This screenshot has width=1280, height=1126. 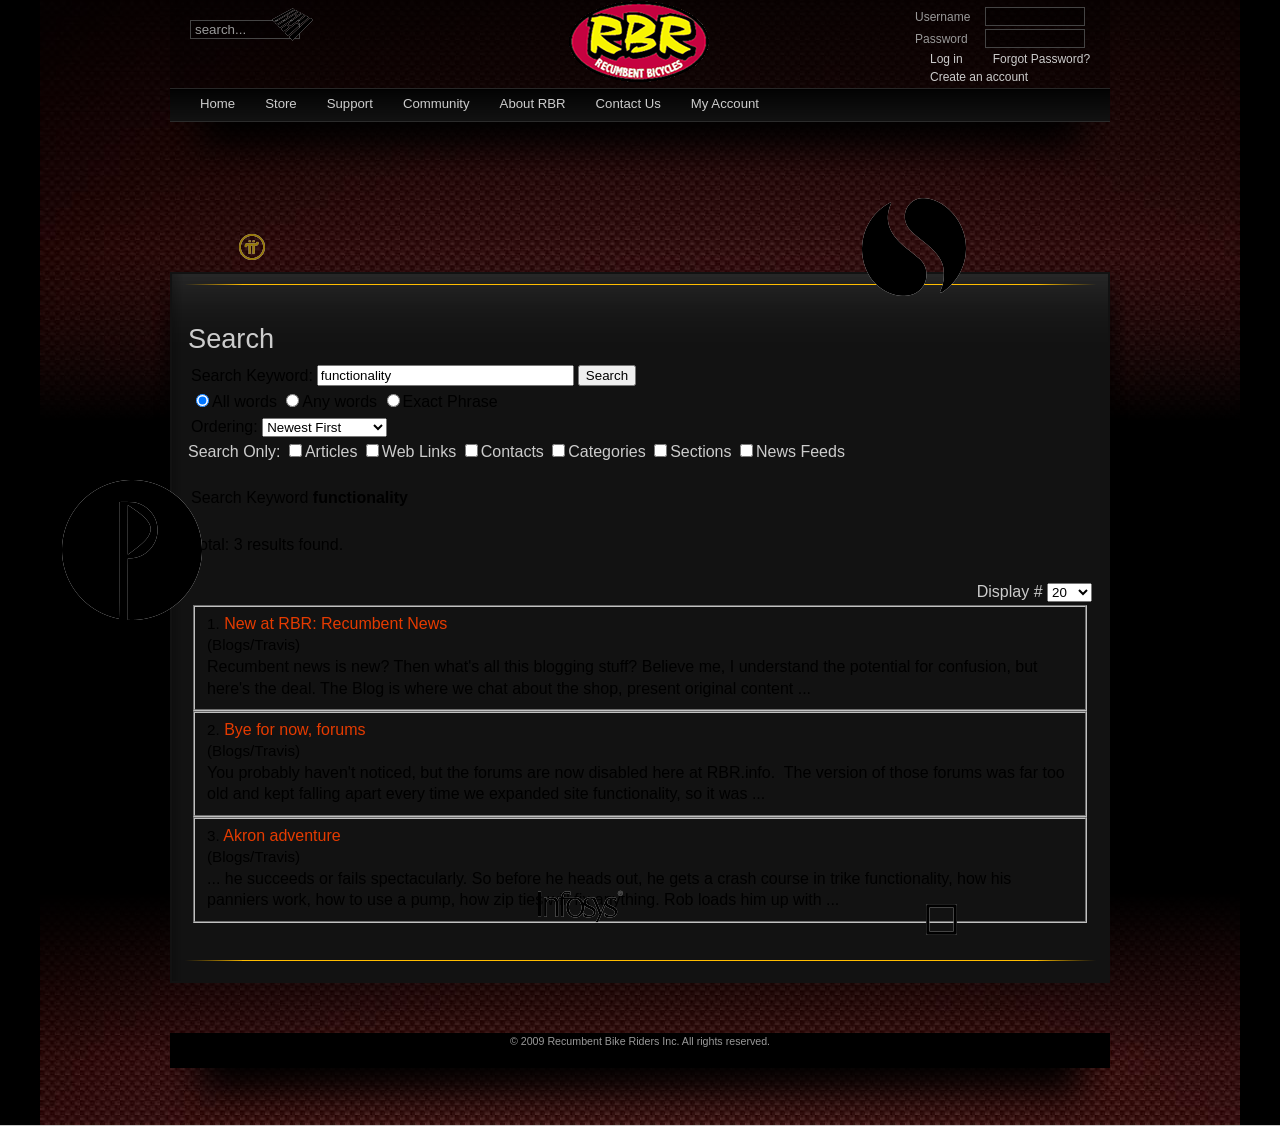 What do you see at coordinates (132, 550) in the screenshot?
I see `PurgeCSS logo - a CSS optimization tool` at bounding box center [132, 550].